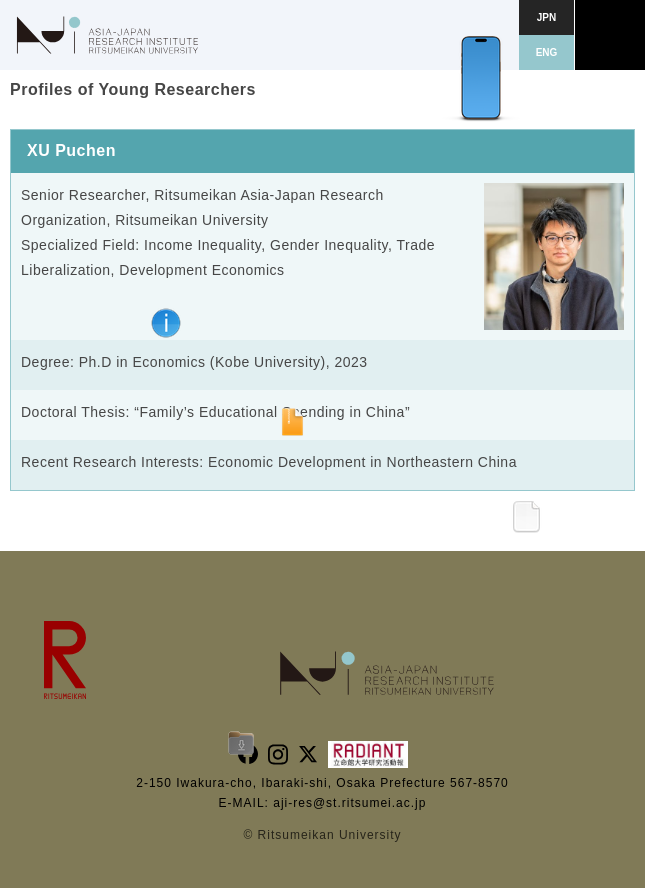 This screenshot has width=645, height=888. What do you see at coordinates (241, 743) in the screenshot?
I see `open downloads folder` at bounding box center [241, 743].